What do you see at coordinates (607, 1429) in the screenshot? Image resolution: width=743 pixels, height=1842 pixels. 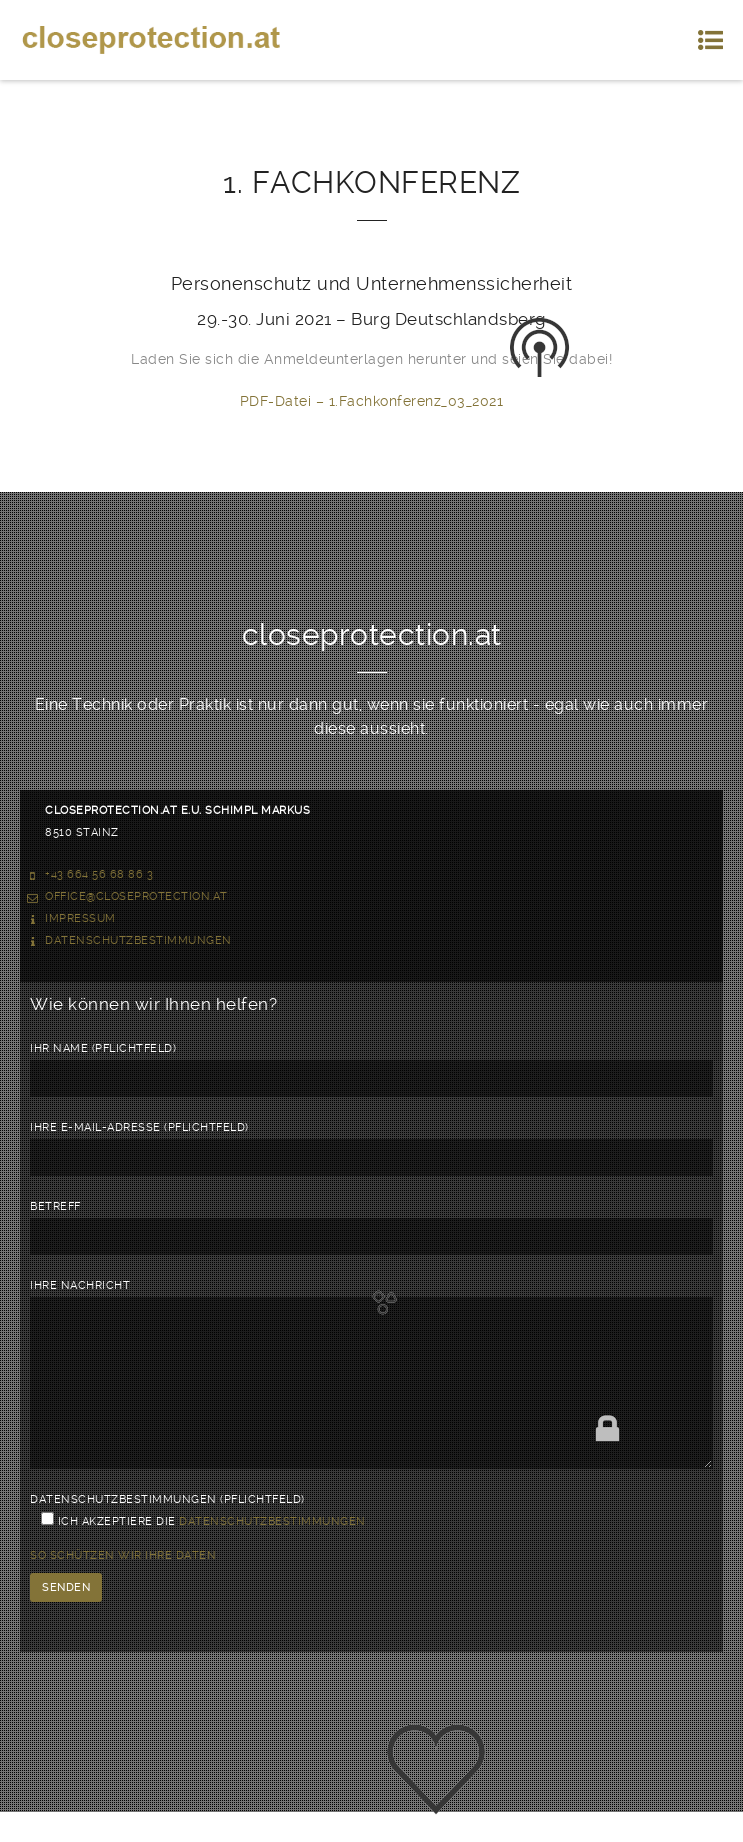 I see `indicates a secure connection` at bounding box center [607, 1429].